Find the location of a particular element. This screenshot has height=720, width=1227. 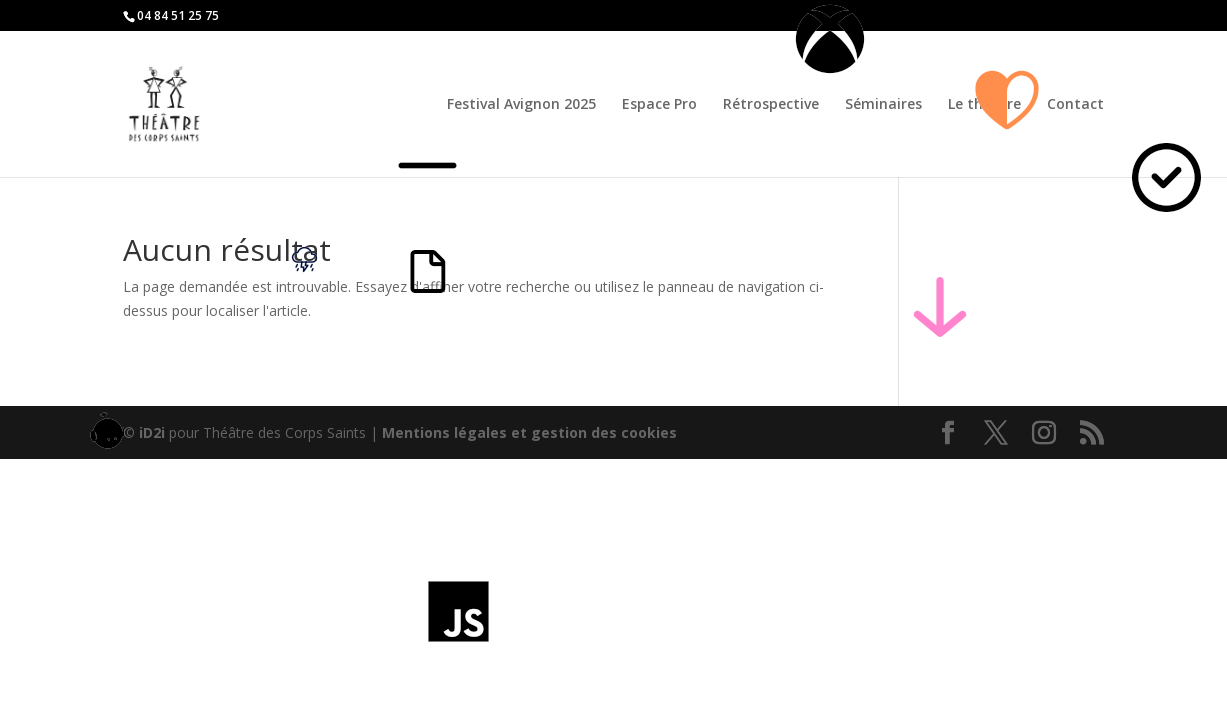

open Xbox app is located at coordinates (830, 39).